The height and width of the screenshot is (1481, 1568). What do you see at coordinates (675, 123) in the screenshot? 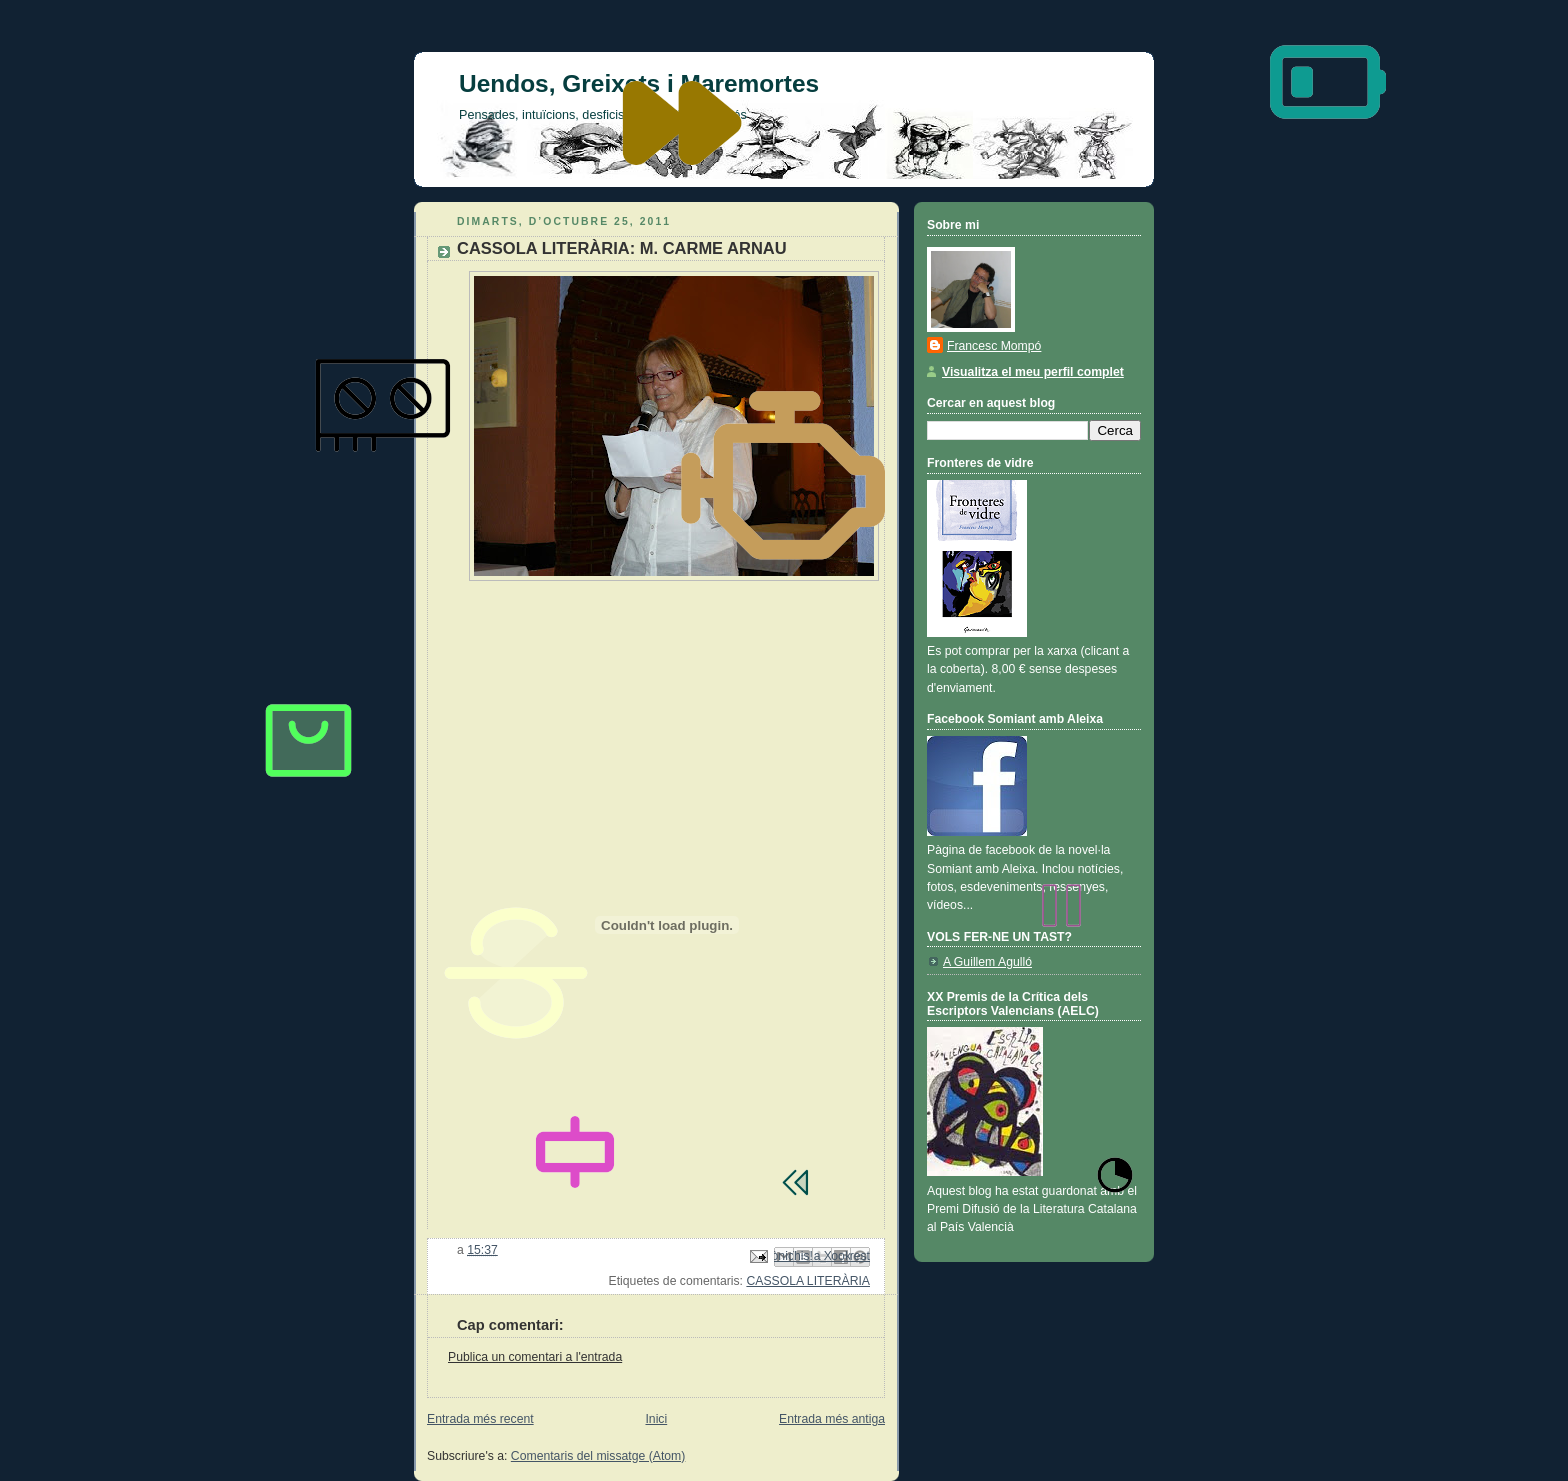
I see `skip to the next track` at bounding box center [675, 123].